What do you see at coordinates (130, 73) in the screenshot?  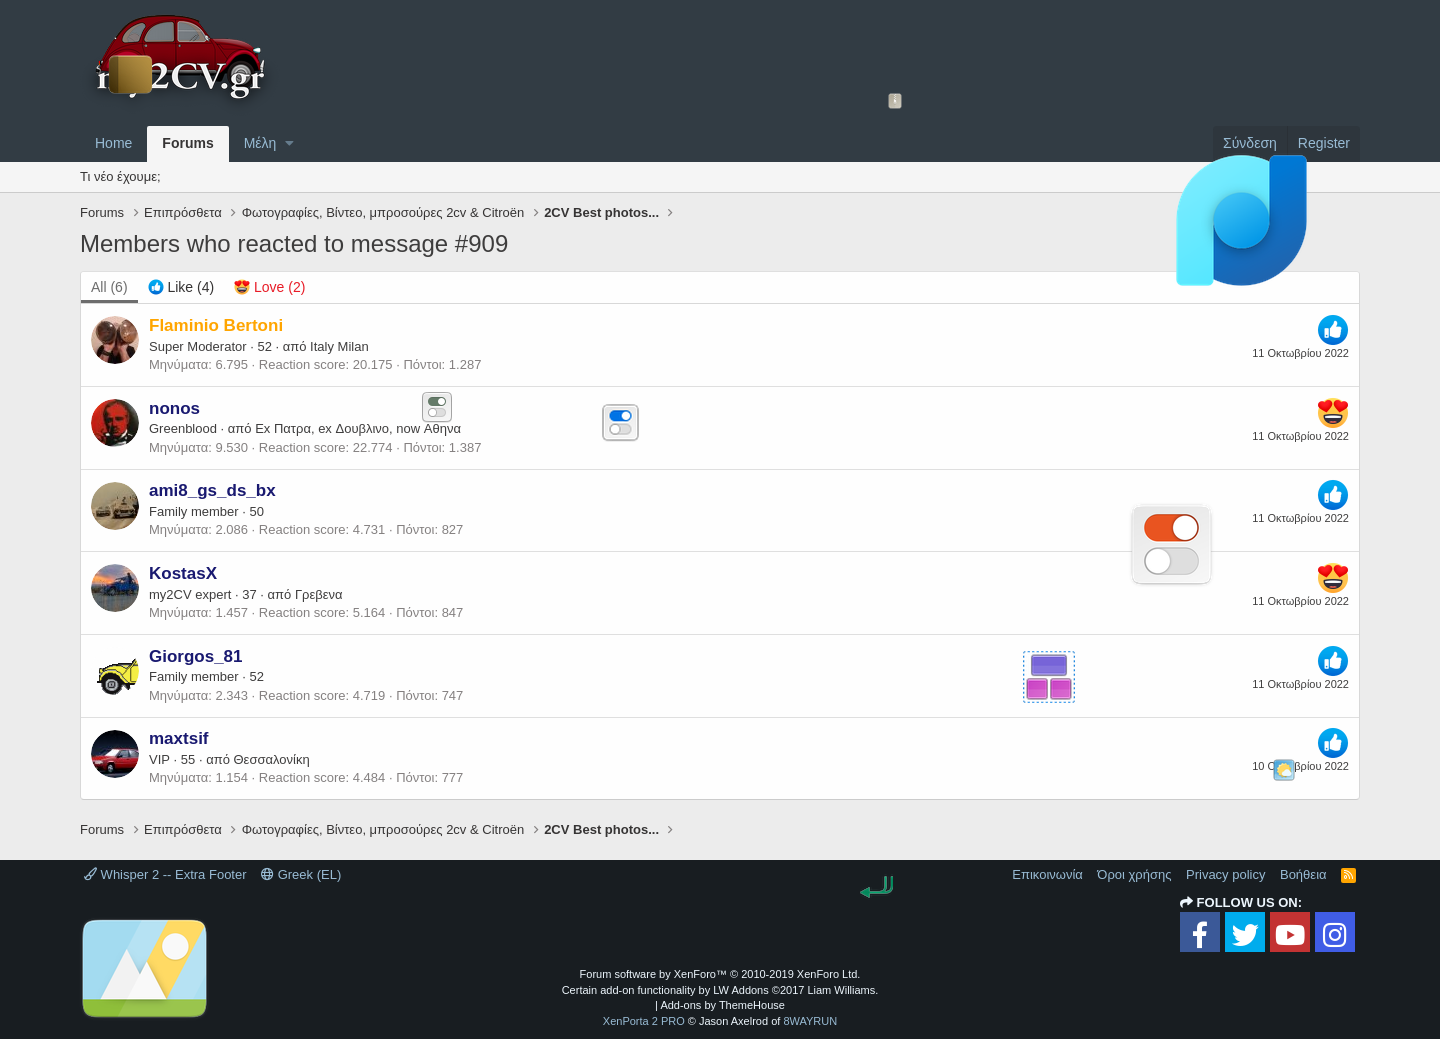 I see `access your desktop folder` at bounding box center [130, 73].